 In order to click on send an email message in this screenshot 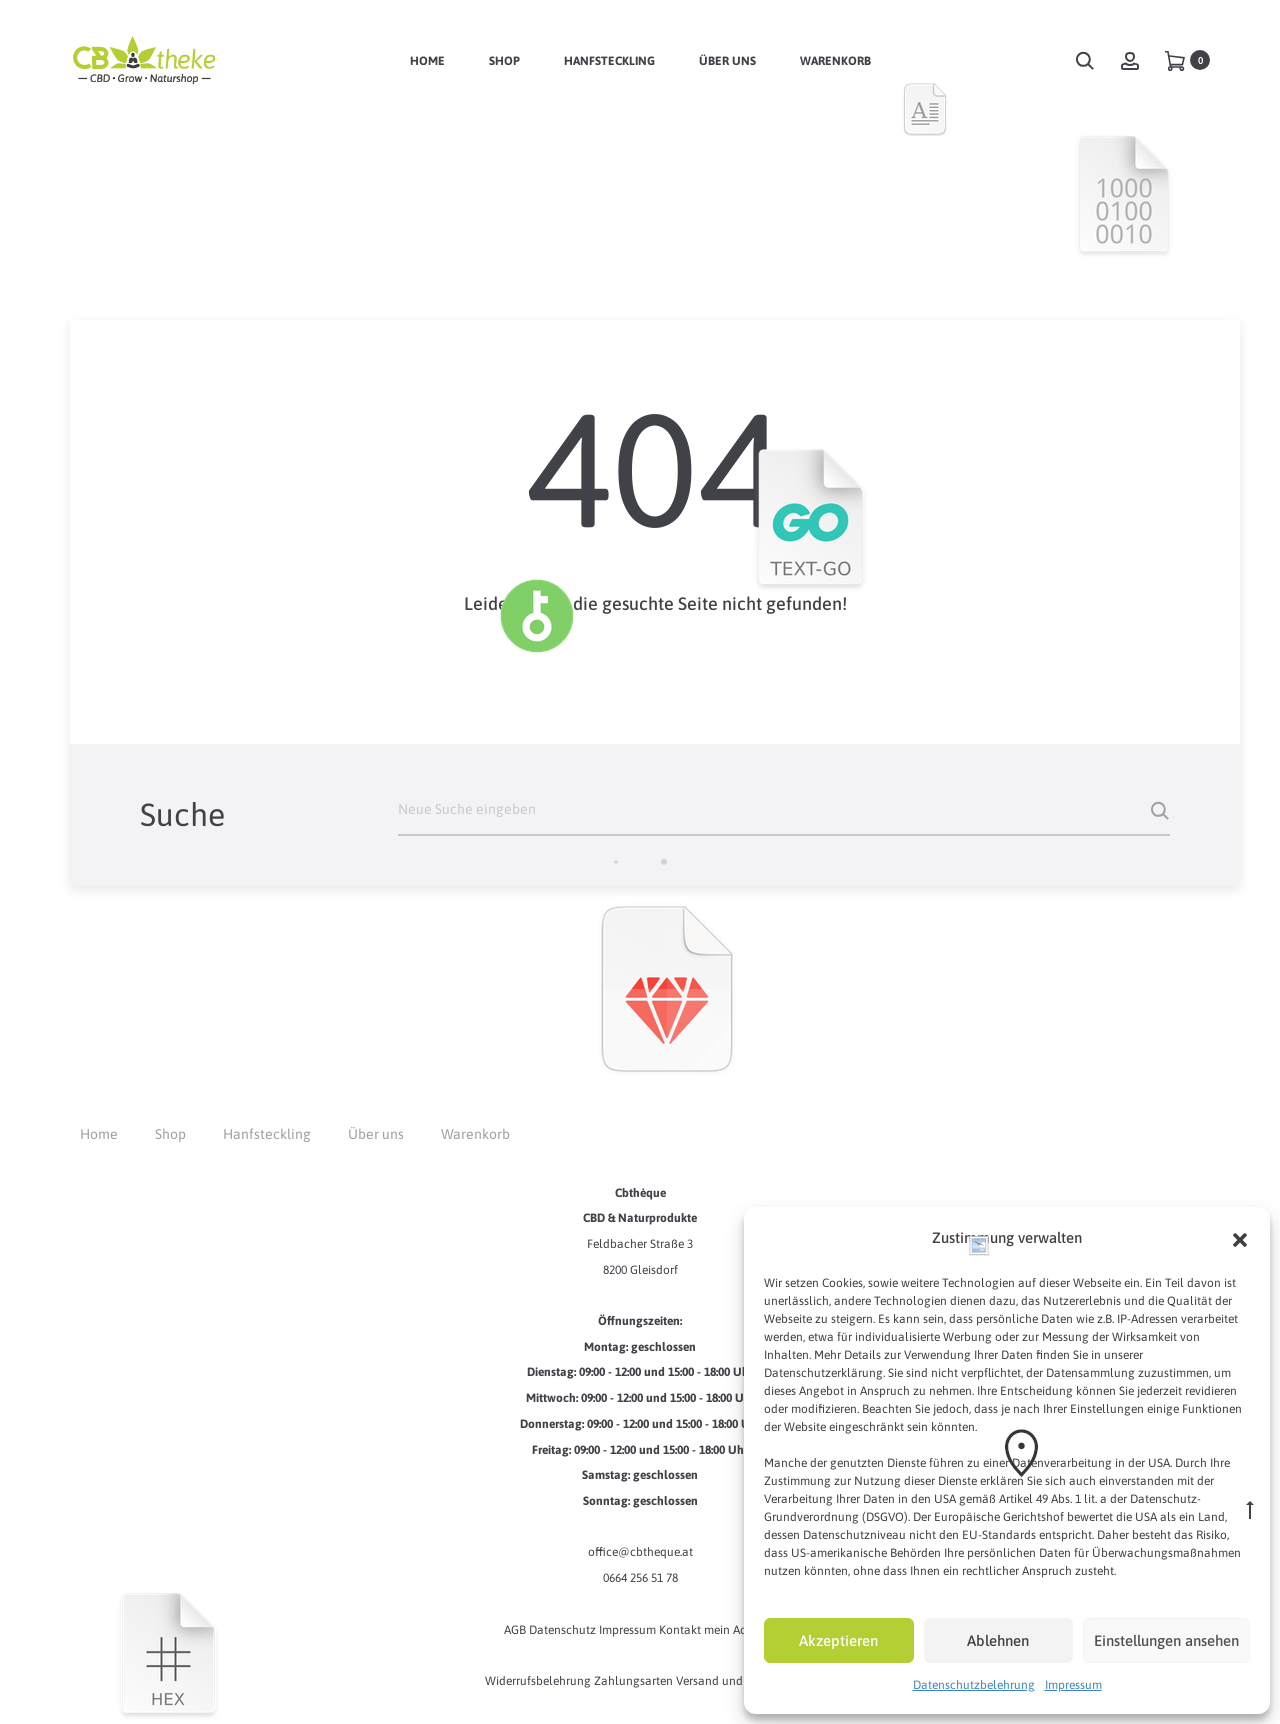, I will do `click(979, 1246)`.